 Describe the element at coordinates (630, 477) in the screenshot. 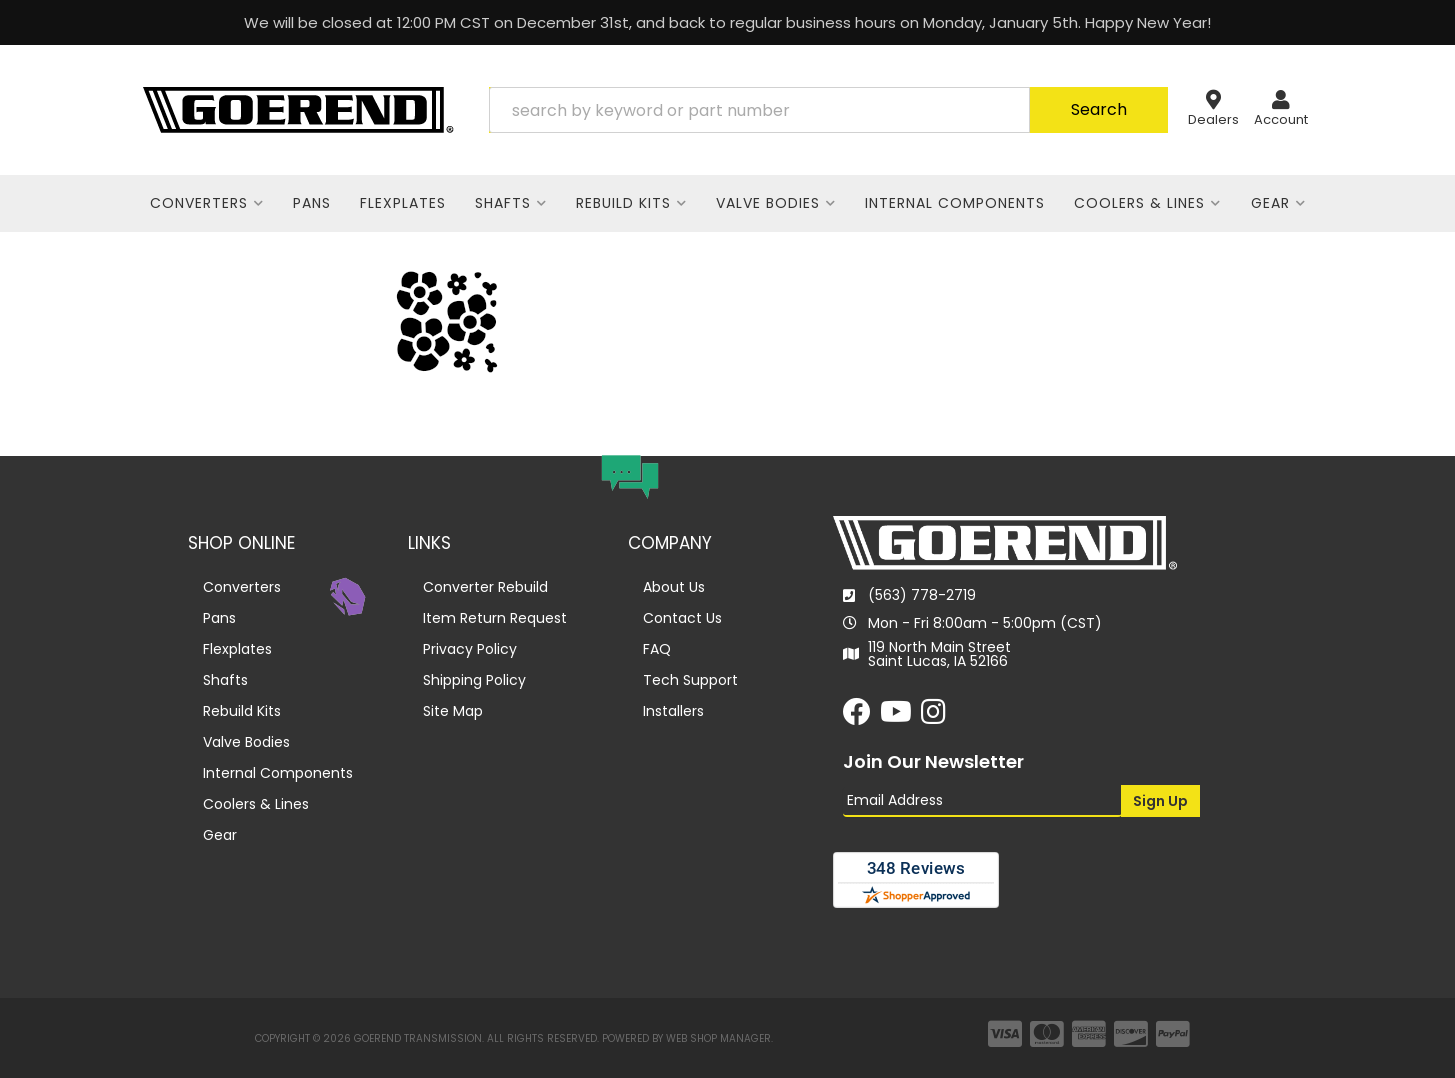

I see `open chat or messaging feature` at that location.